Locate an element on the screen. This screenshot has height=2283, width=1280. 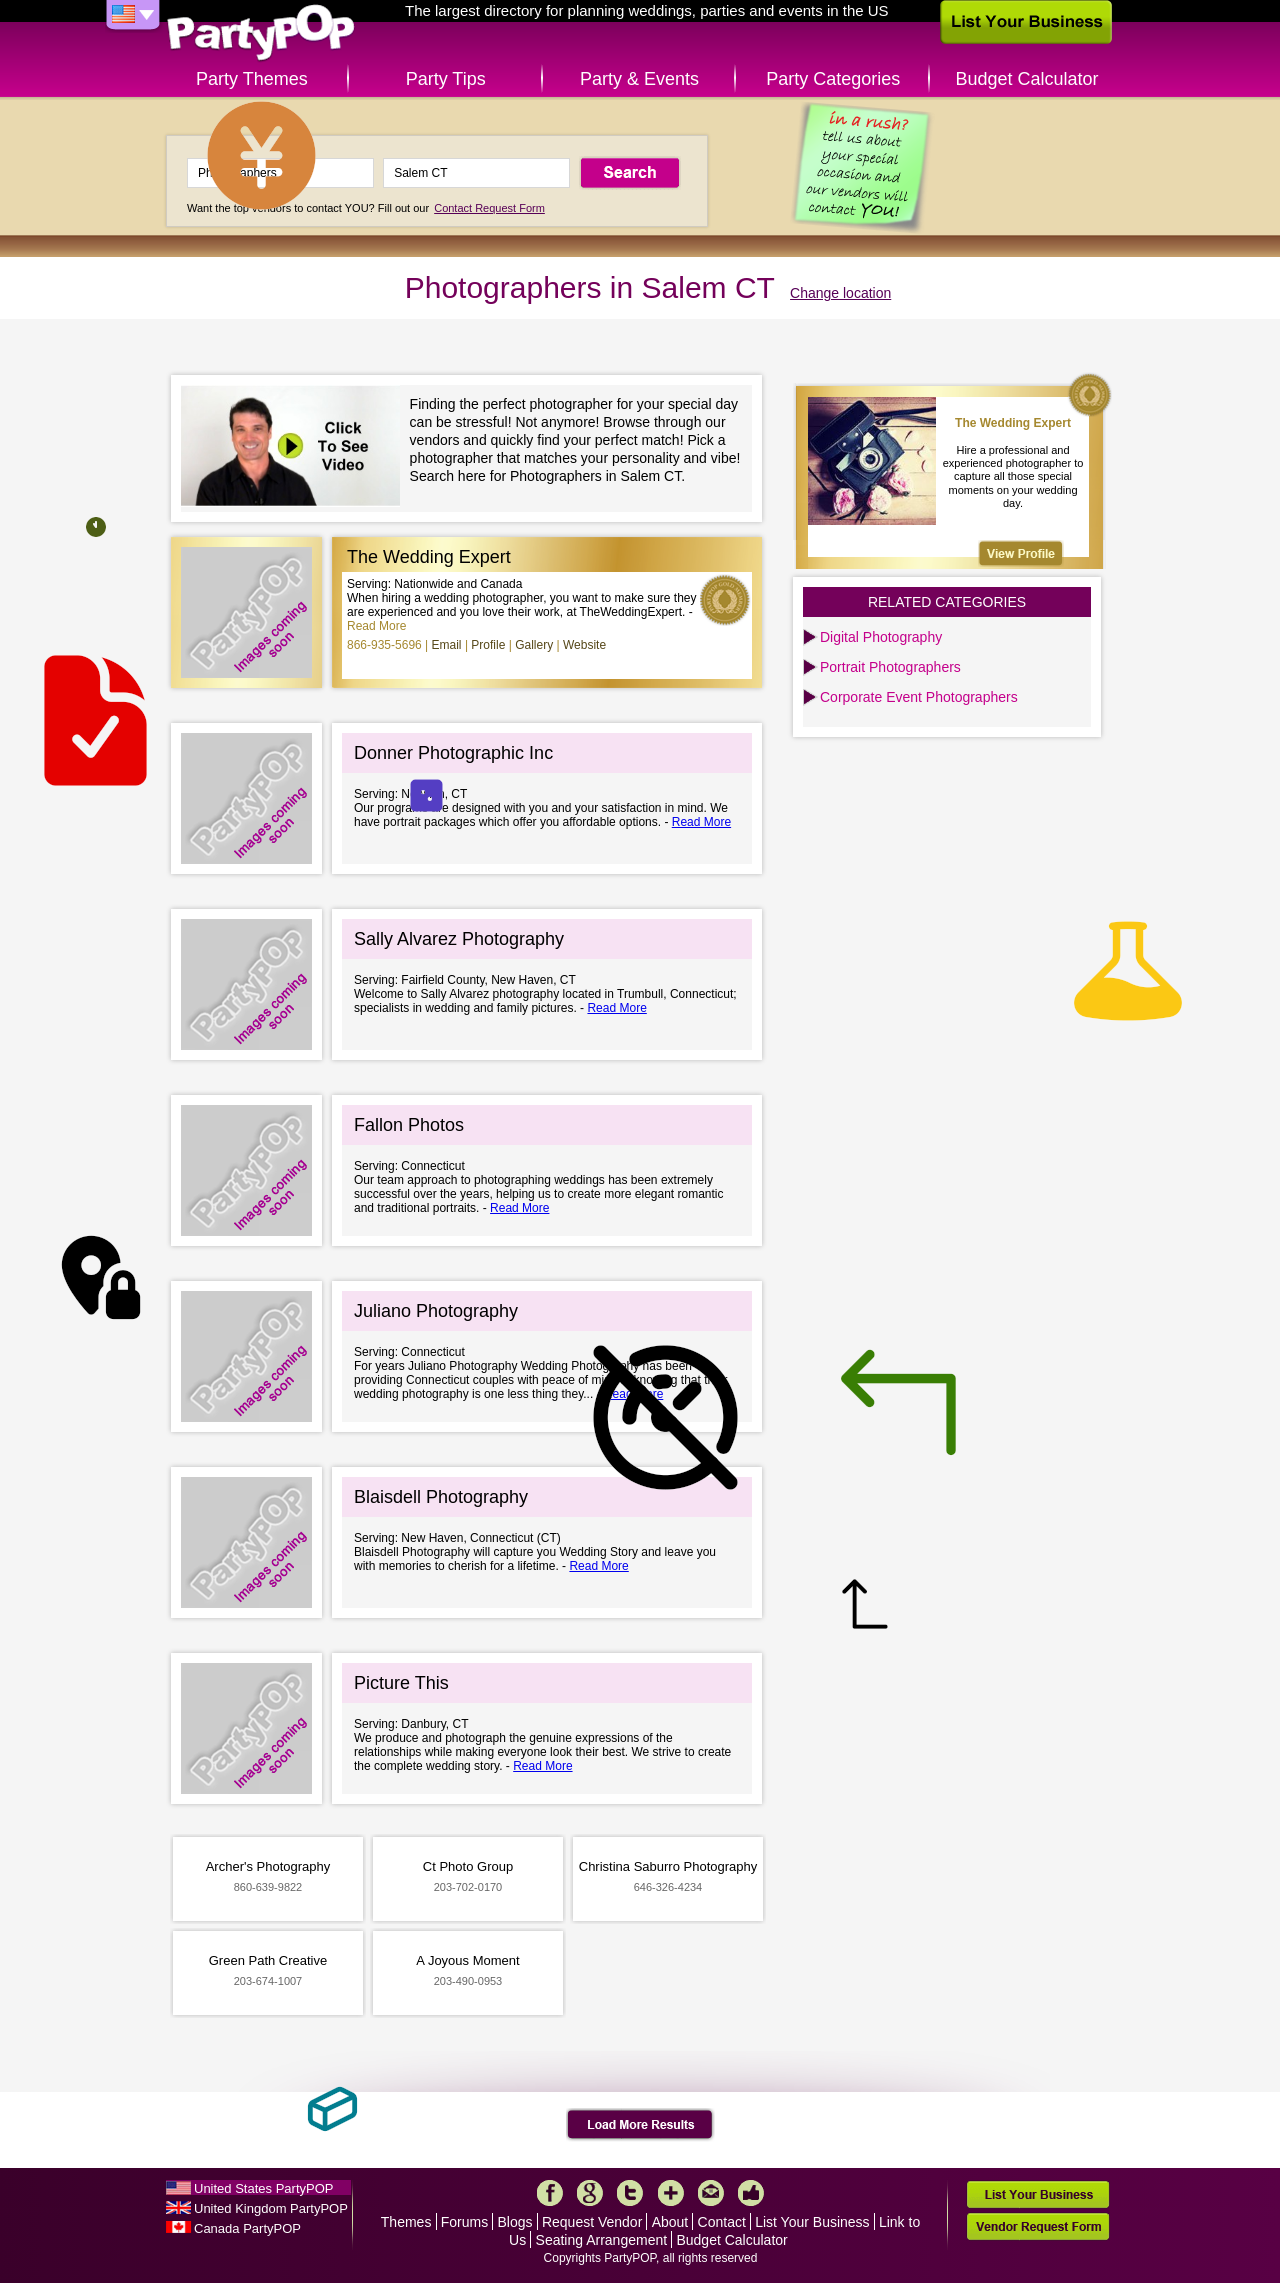
indicates time at 11 o'clock is located at coordinates (96, 527).